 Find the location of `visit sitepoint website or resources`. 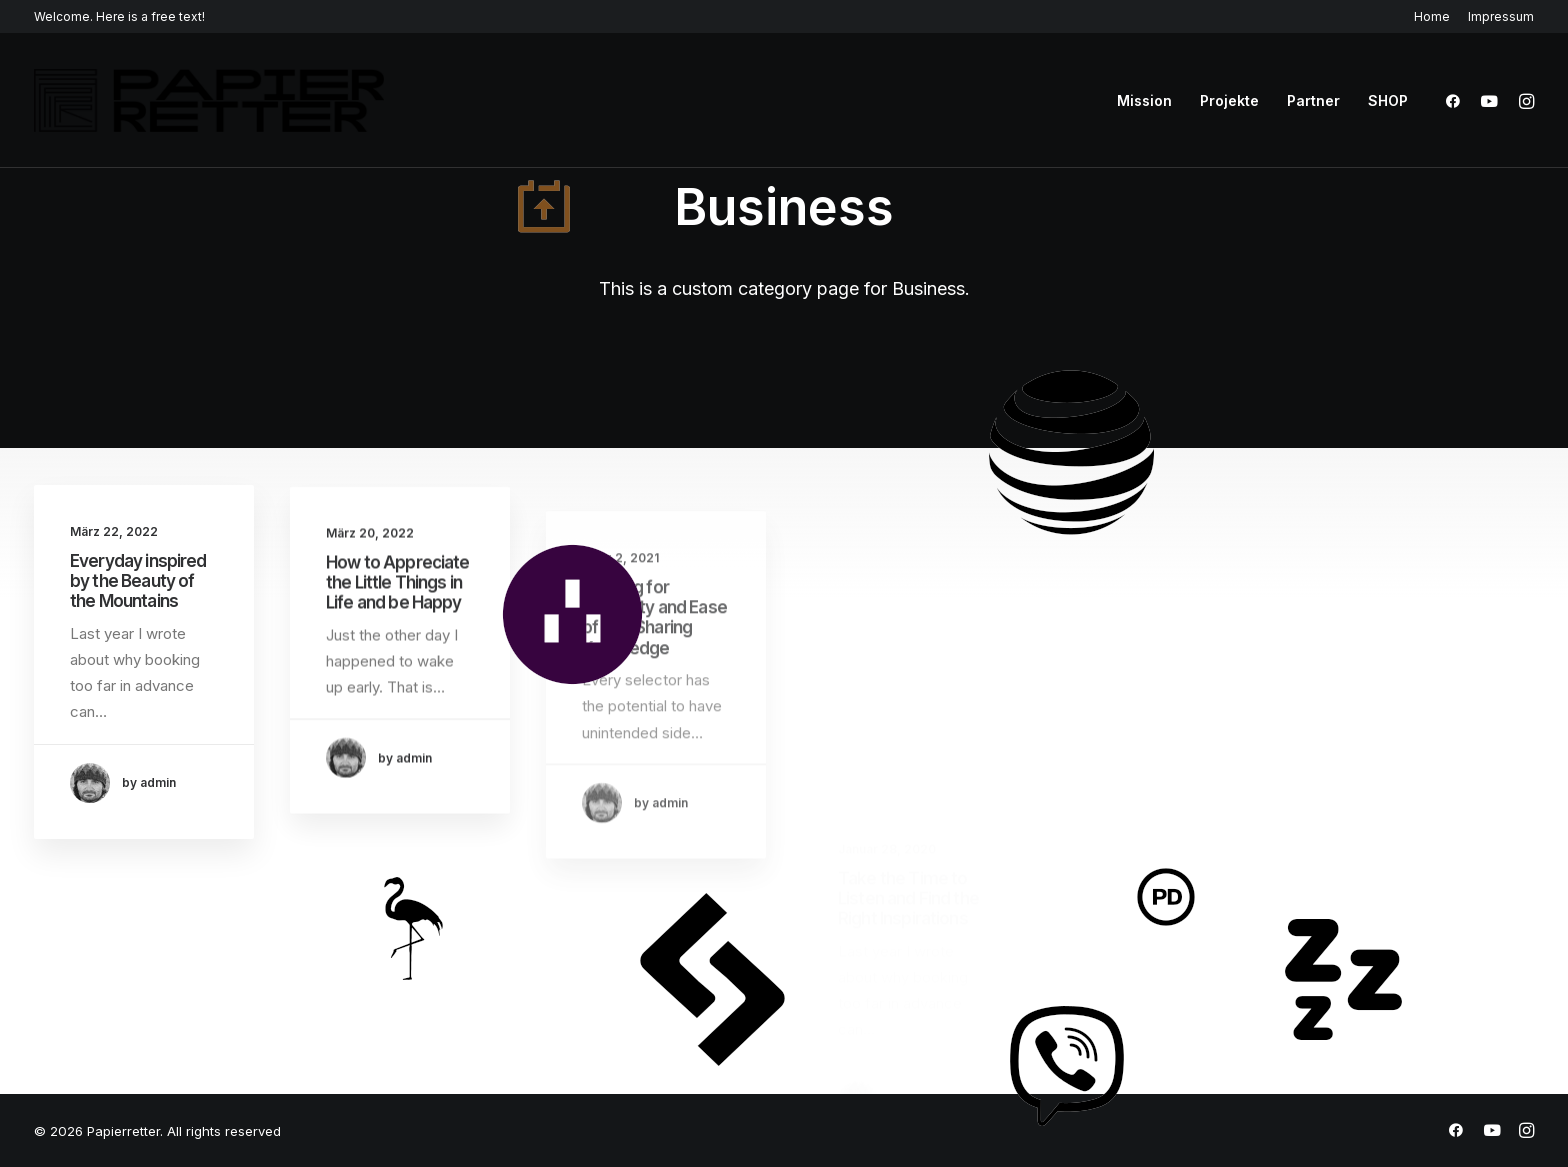

visit sitepoint website or resources is located at coordinates (712, 979).